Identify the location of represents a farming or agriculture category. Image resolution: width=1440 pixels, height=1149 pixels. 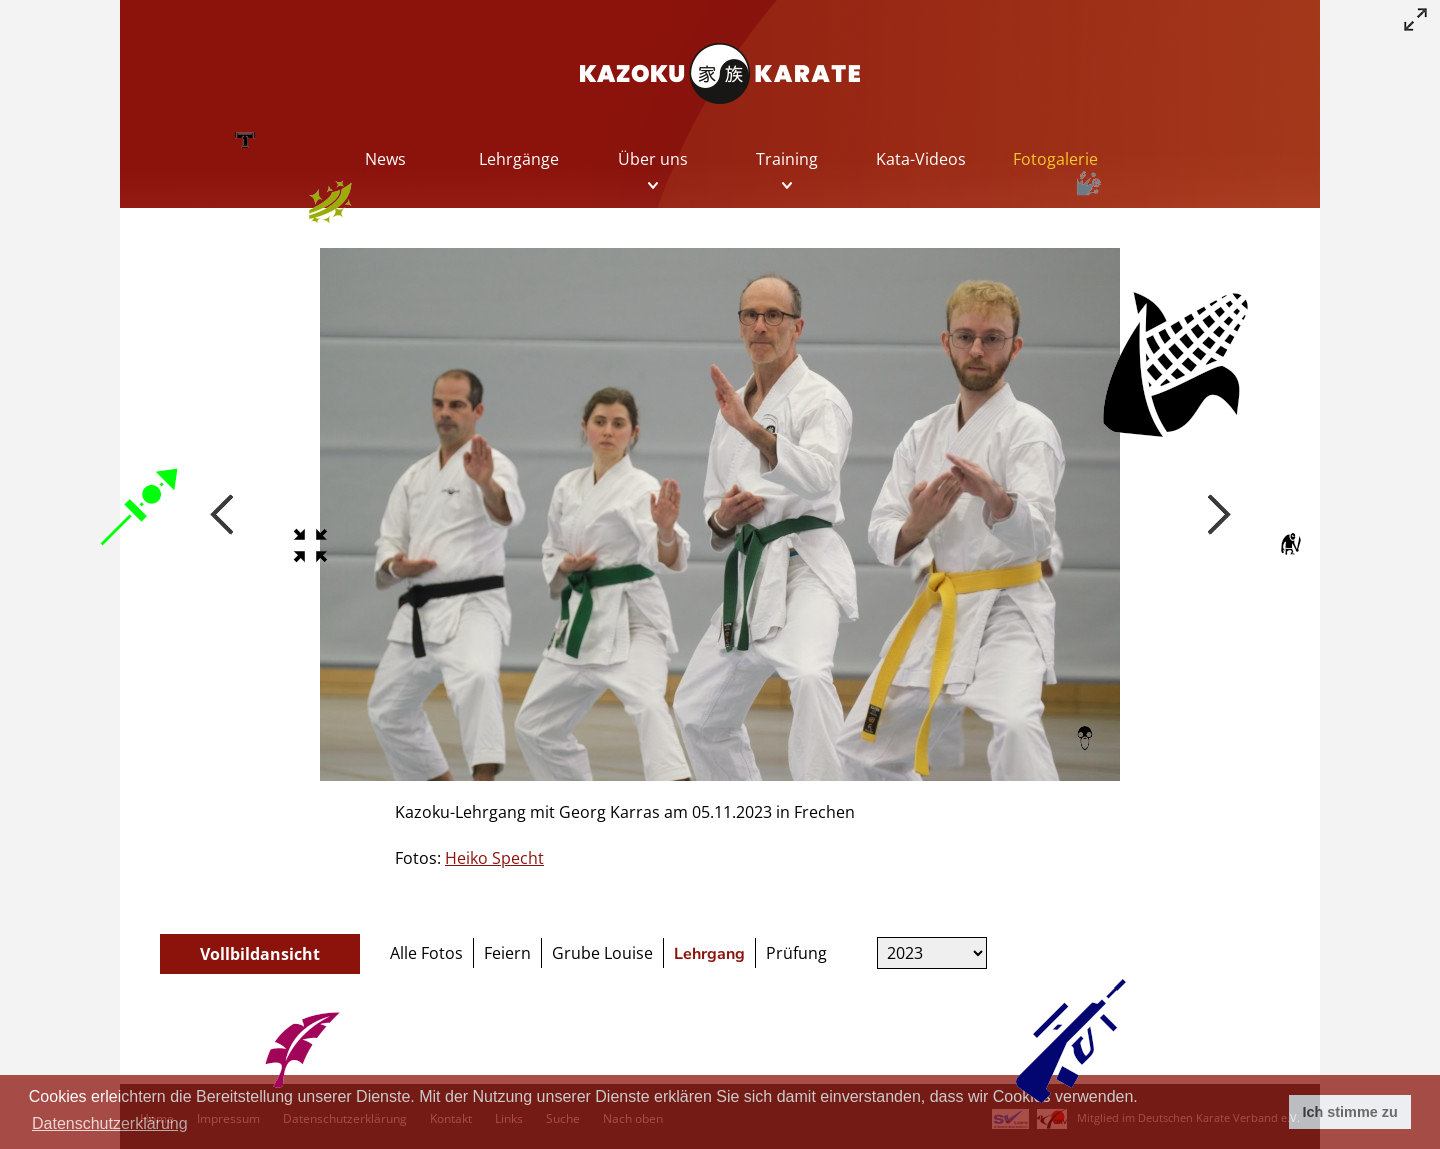
(1175, 364).